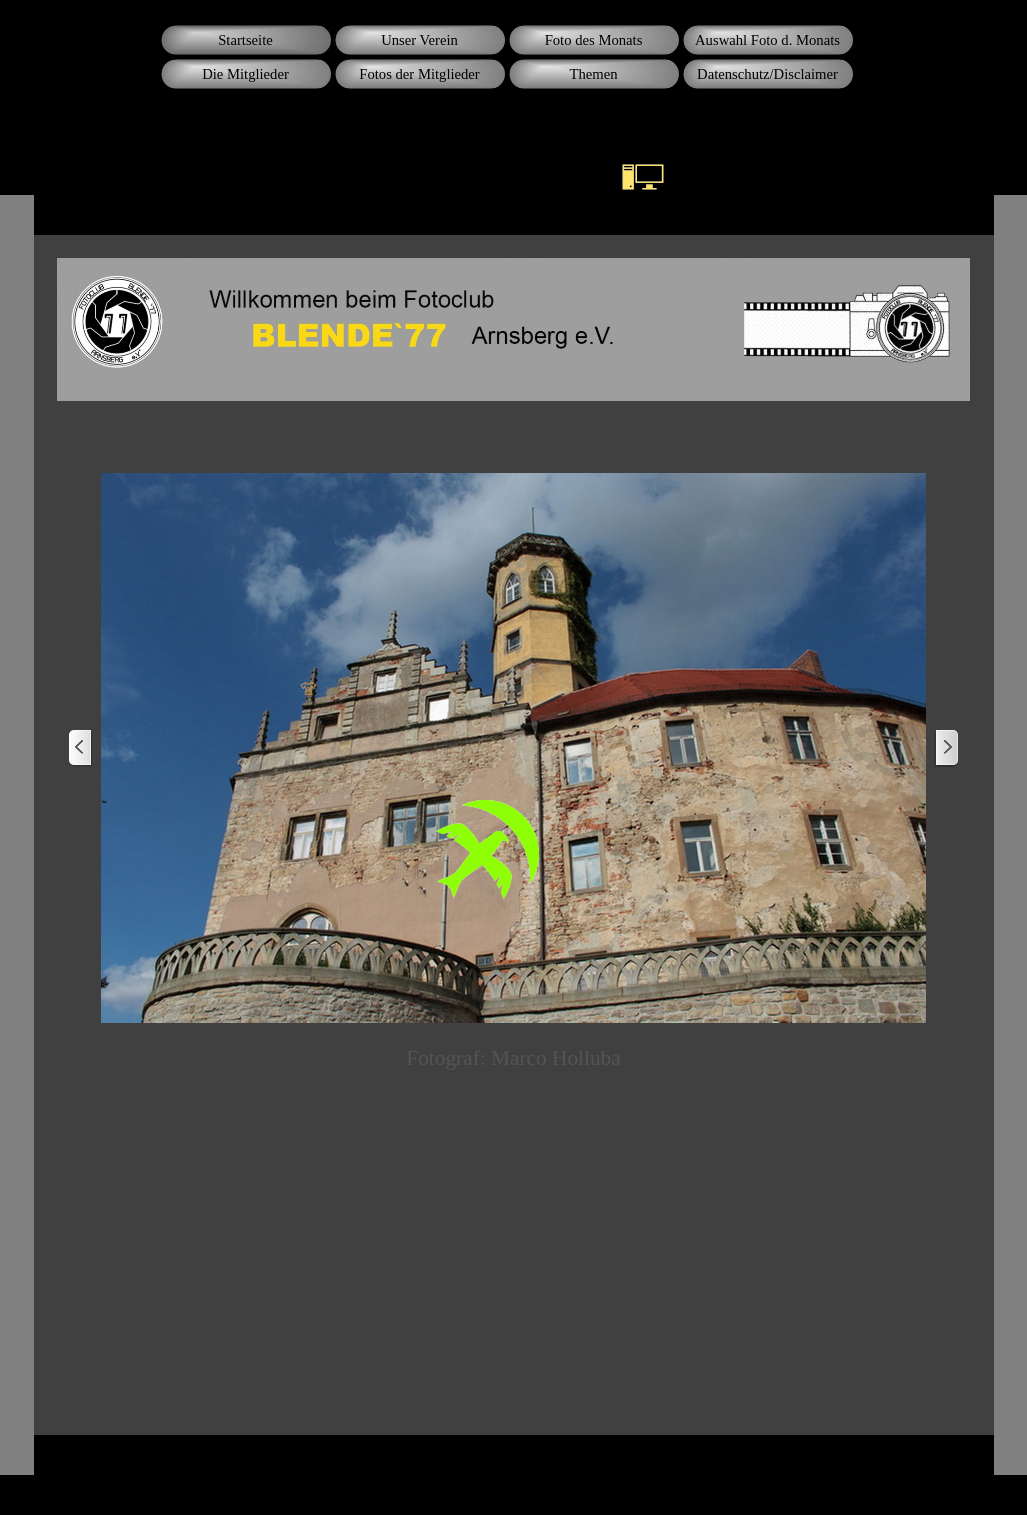 This screenshot has height=1515, width=1027. What do you see at coordinates (643, 177) in the screenshot?
I see `access desktop or PC gaming mode` at bounding box center [643, 177].